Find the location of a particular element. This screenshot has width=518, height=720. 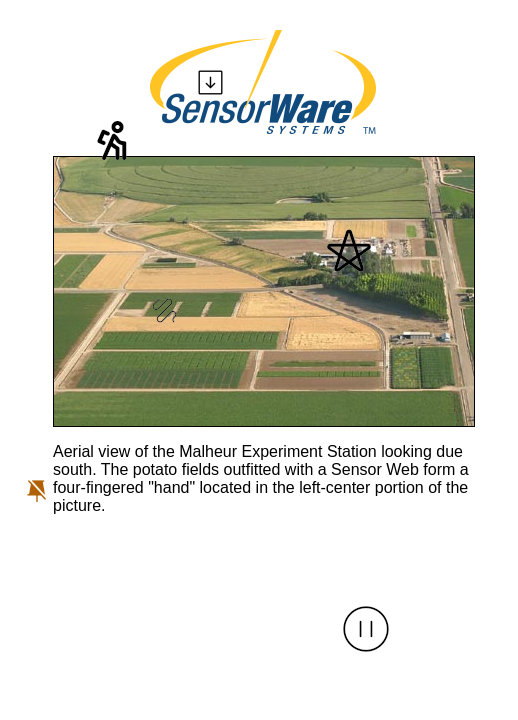

pause media playback is located at coordinates (366, 629).